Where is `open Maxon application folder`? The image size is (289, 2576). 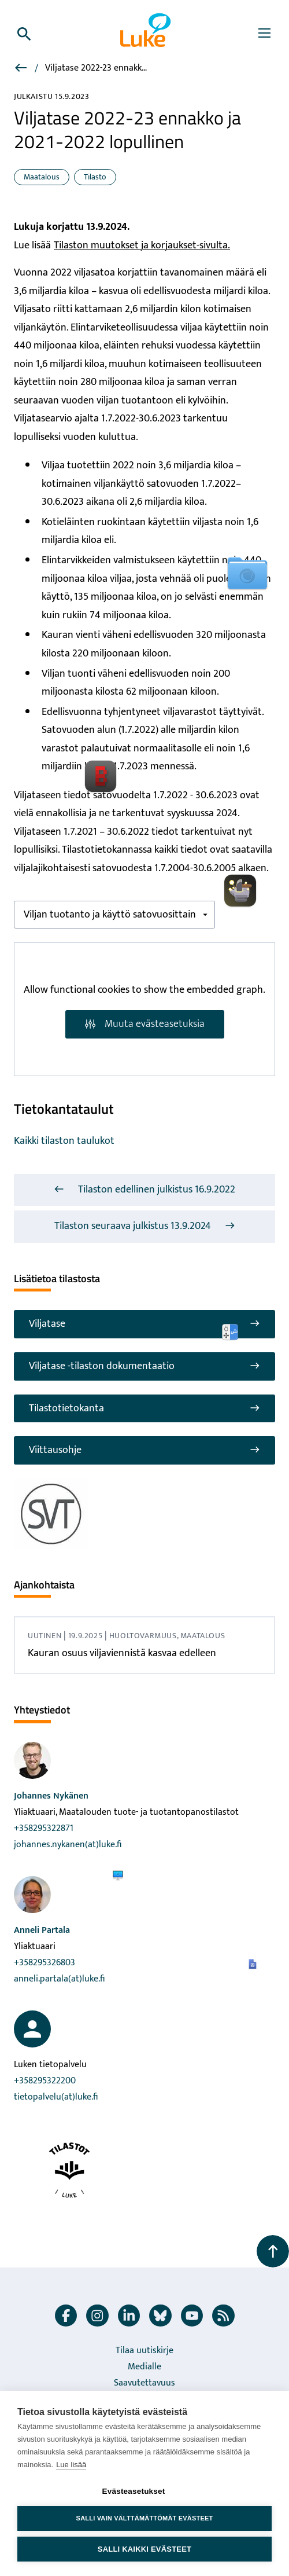 open Maxon application folder is located at coordinates (247, 573).